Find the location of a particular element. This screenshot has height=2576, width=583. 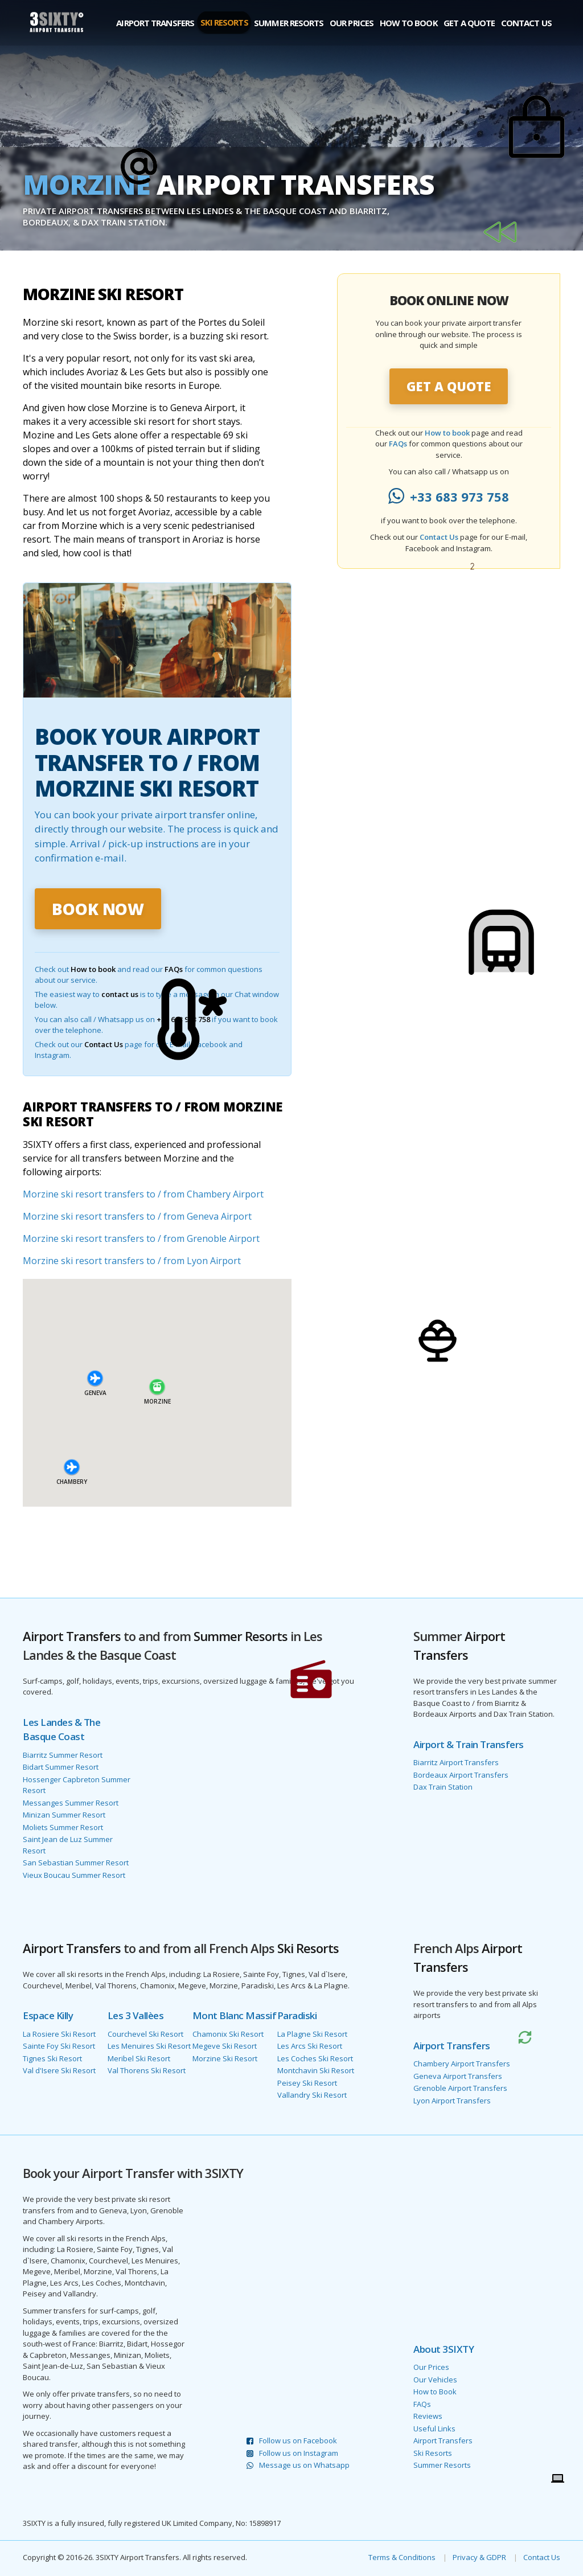

view dessert or ice cream options is located at coordinates (437, 1340).